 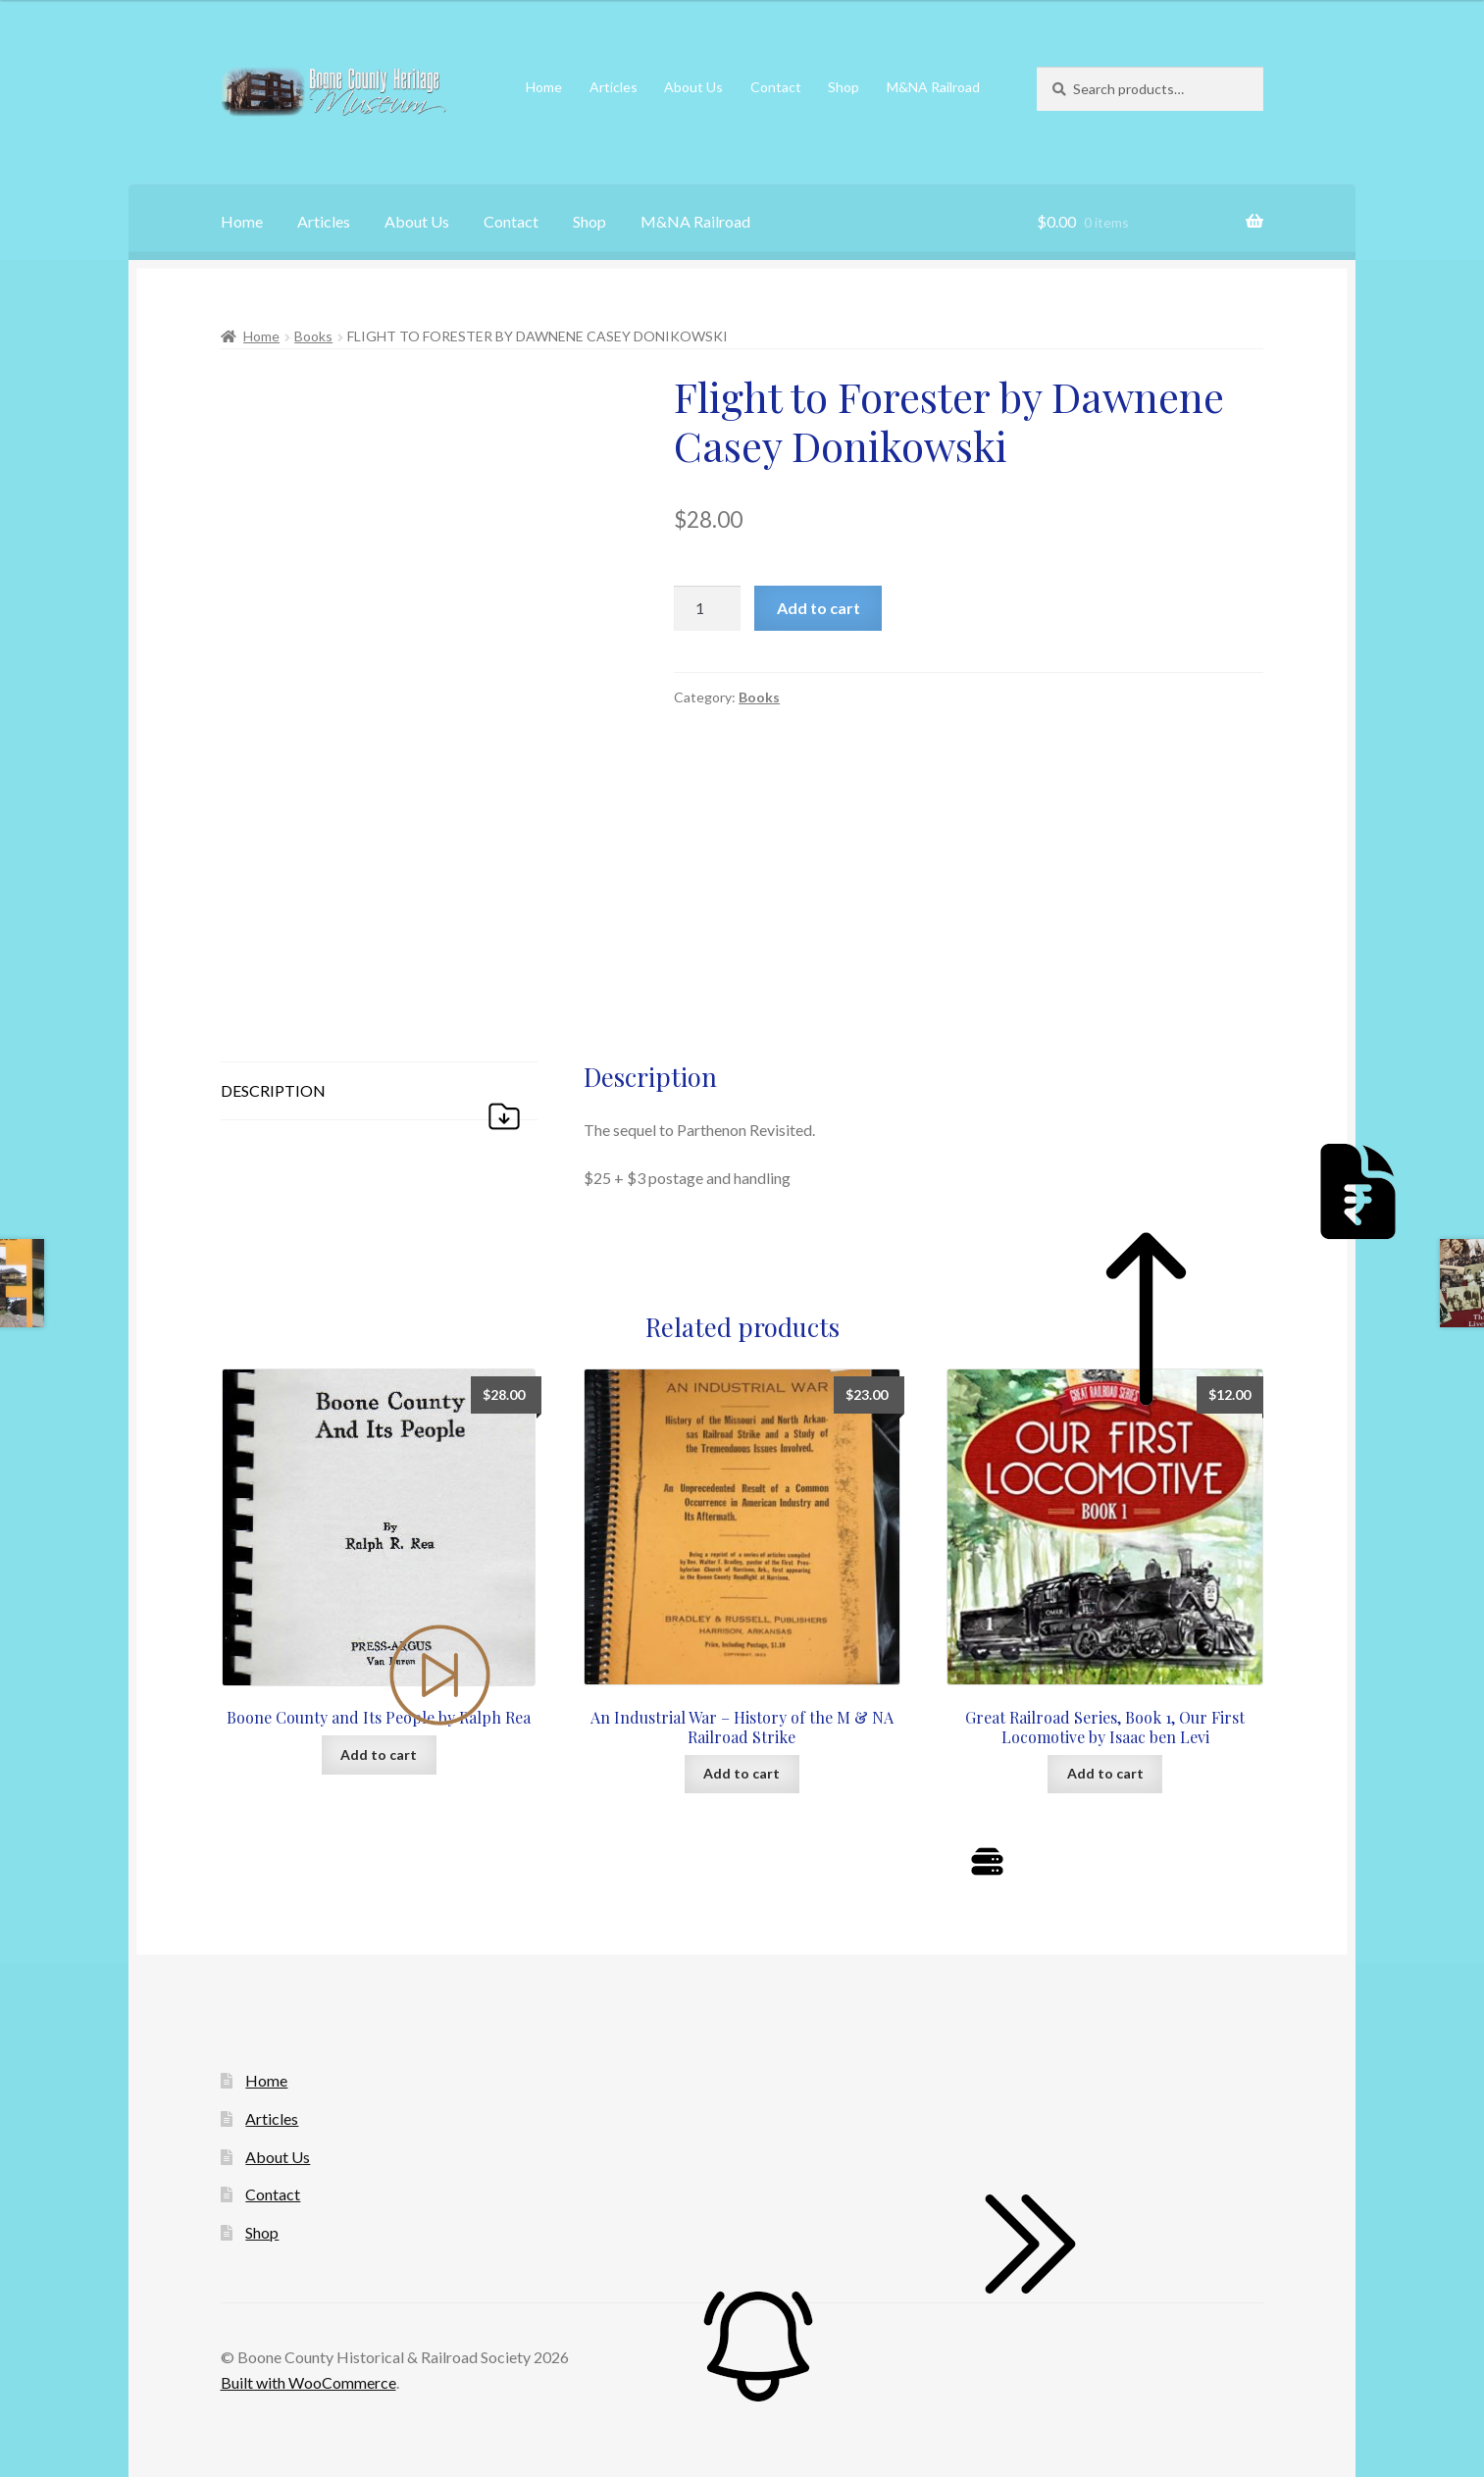 What do you see at coordinates (439, 1675) in the screenshot?
I see `skip to the next track` at bounding box center [439, 1675].